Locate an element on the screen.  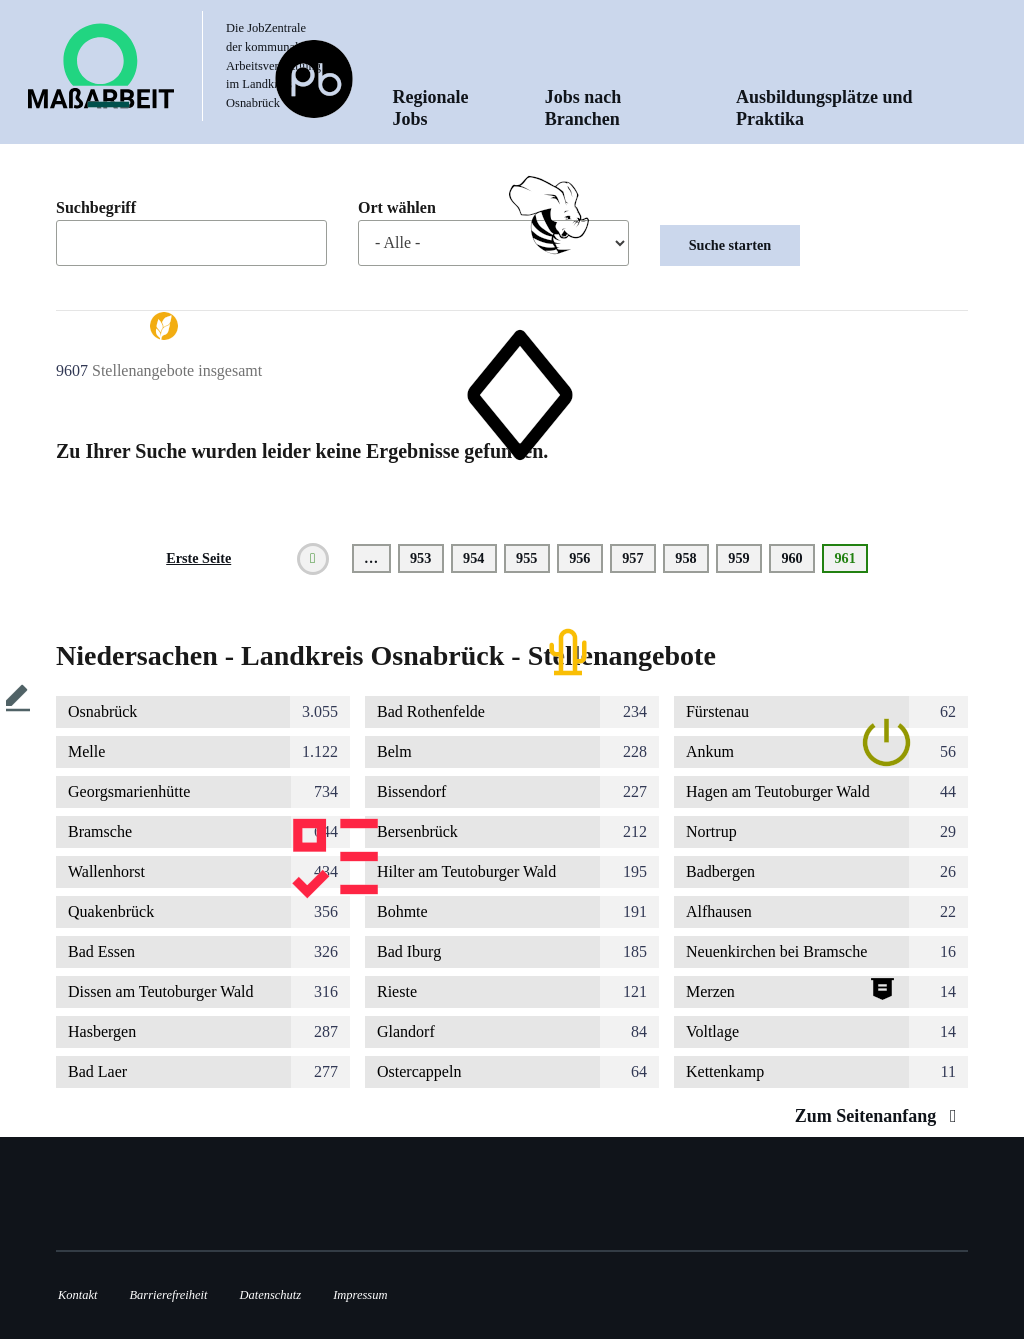
honor badge or achievement indicator is located at coordinates (882, 988).